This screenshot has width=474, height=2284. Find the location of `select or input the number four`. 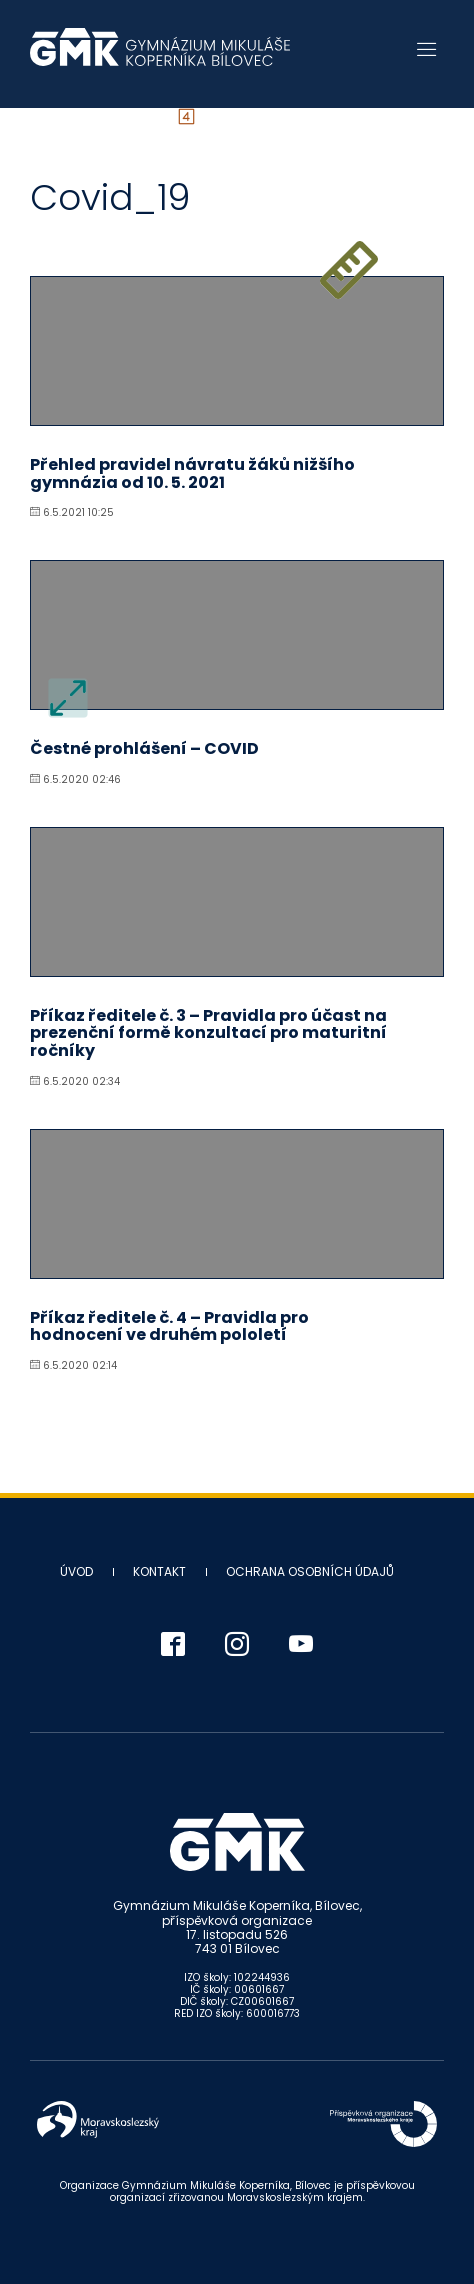

select or input the number four is located at coordinates (186, 116).